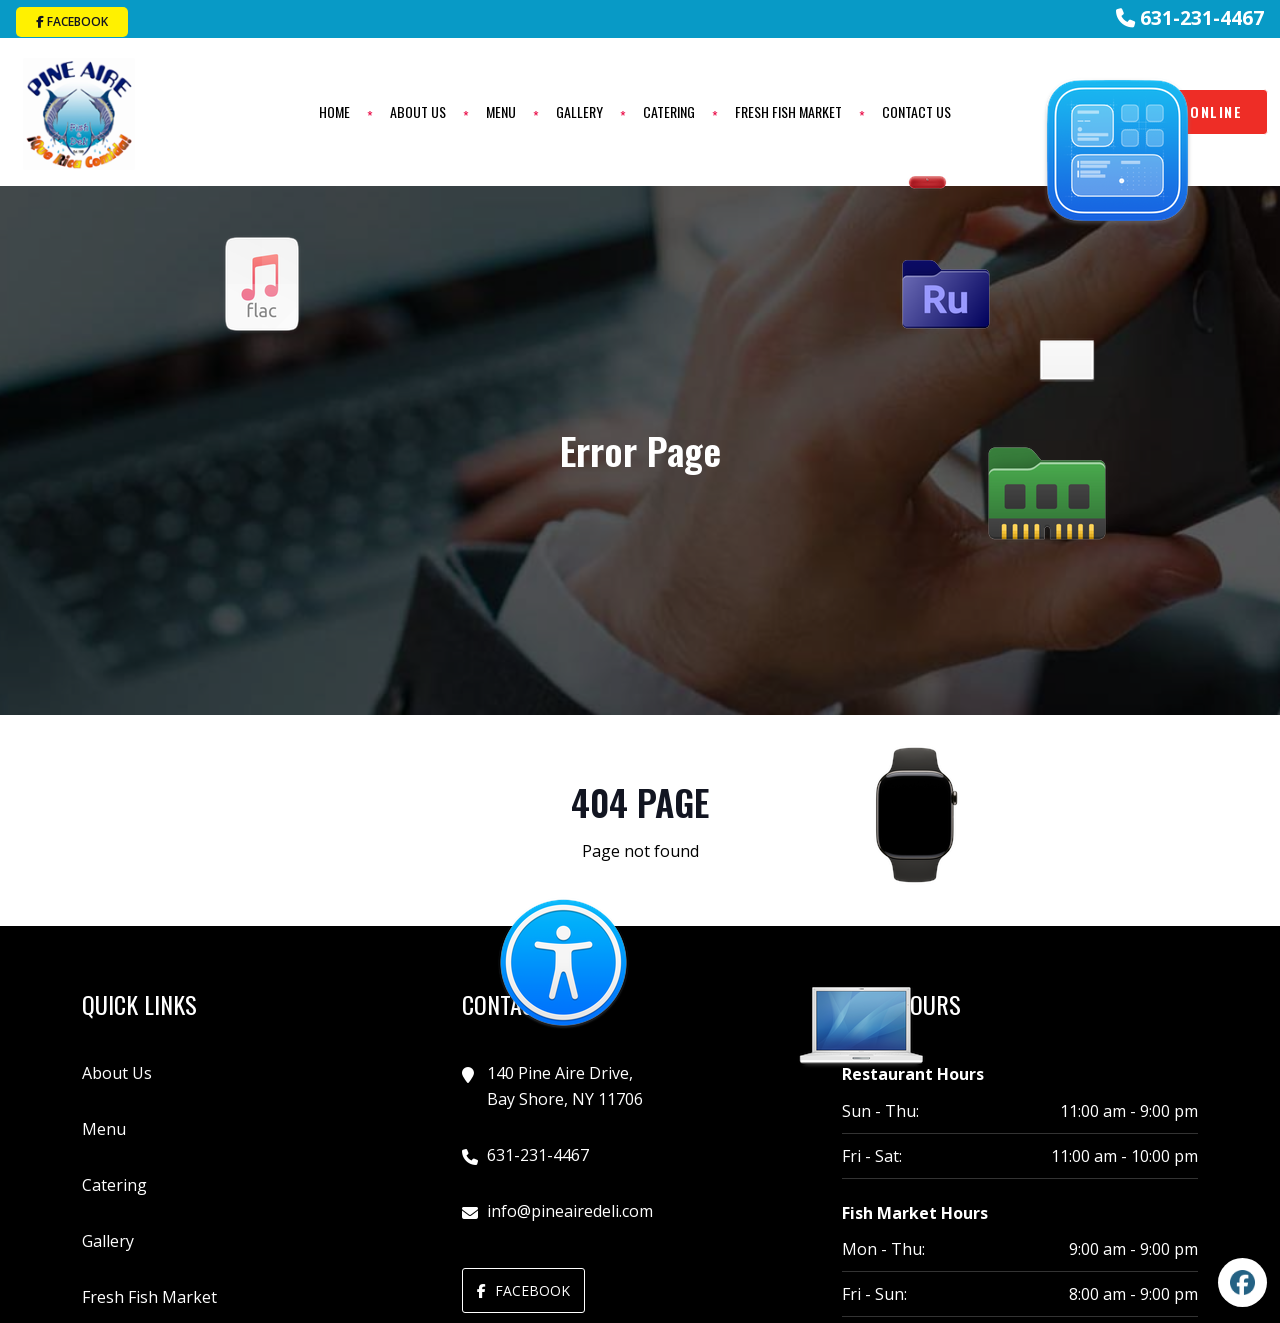 Image resolution: width=1280 pixels, height=1323 pixels. What do you see at coordinates (945, 296) in the screenshot?
I see `folder containing Adobe Premiere Rush project files` at bounding box center [945, 296].